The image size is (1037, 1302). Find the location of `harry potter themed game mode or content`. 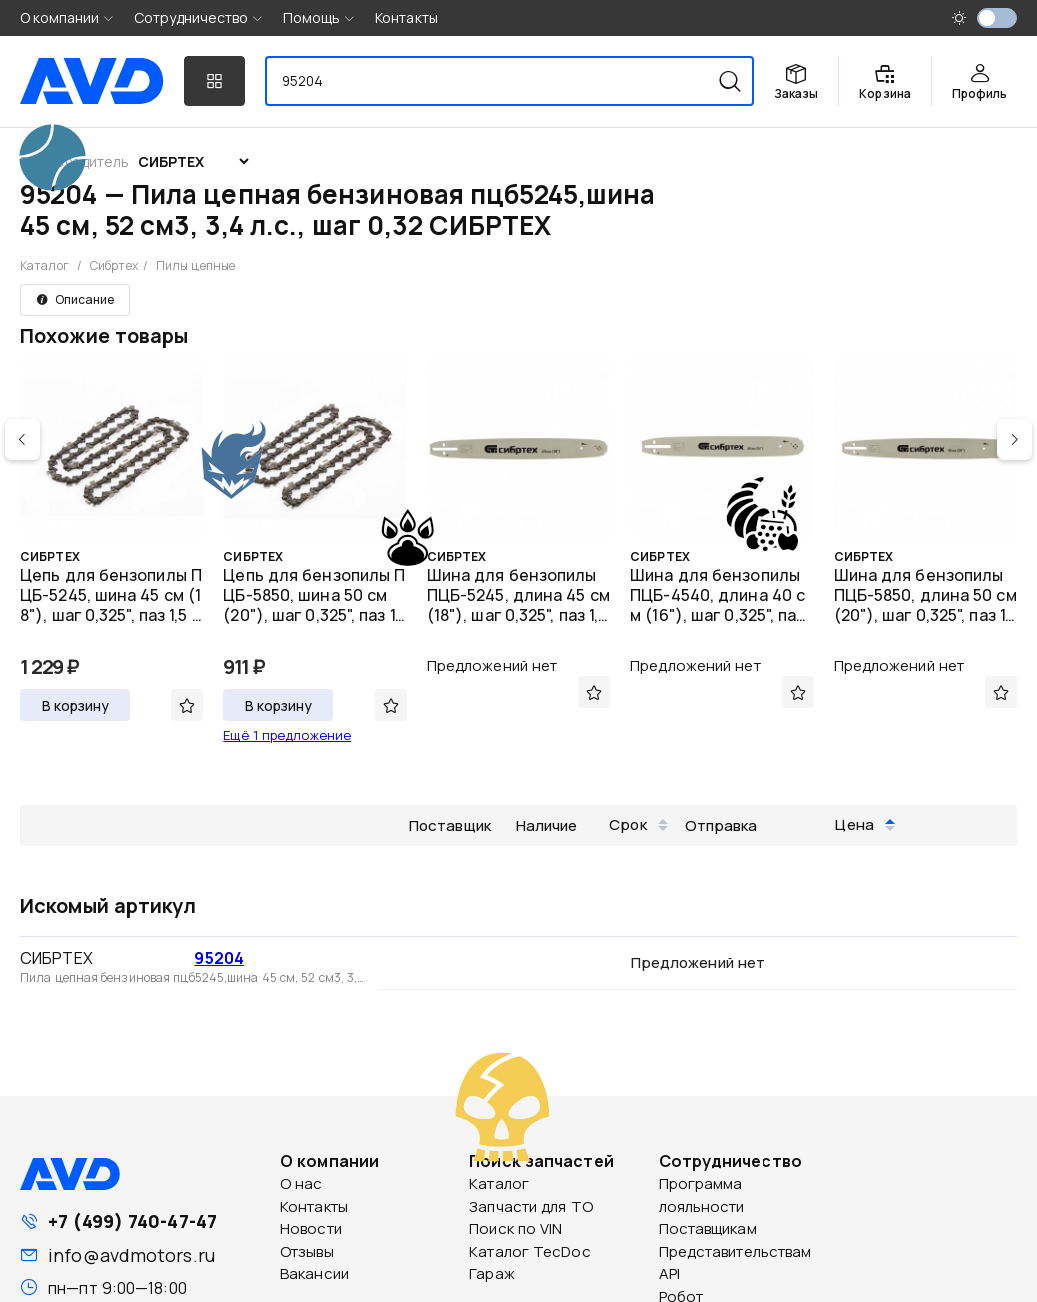

harry potter themed game mode or content is located at coordinates (502, 1107).